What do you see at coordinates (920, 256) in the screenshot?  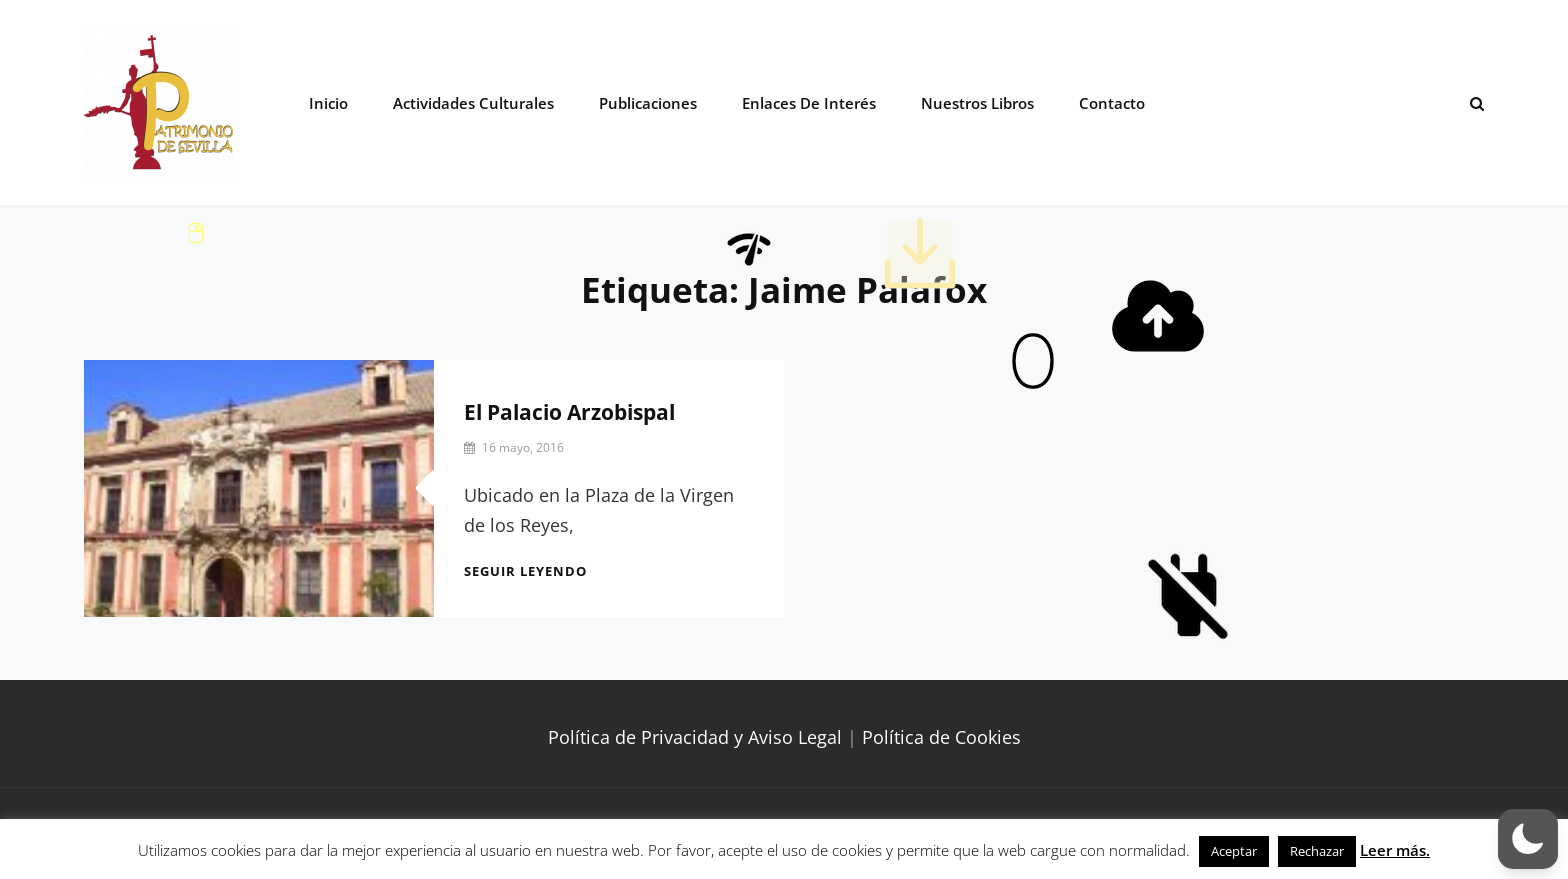 I see `download a file to your device` at bounding box center [920, 256].